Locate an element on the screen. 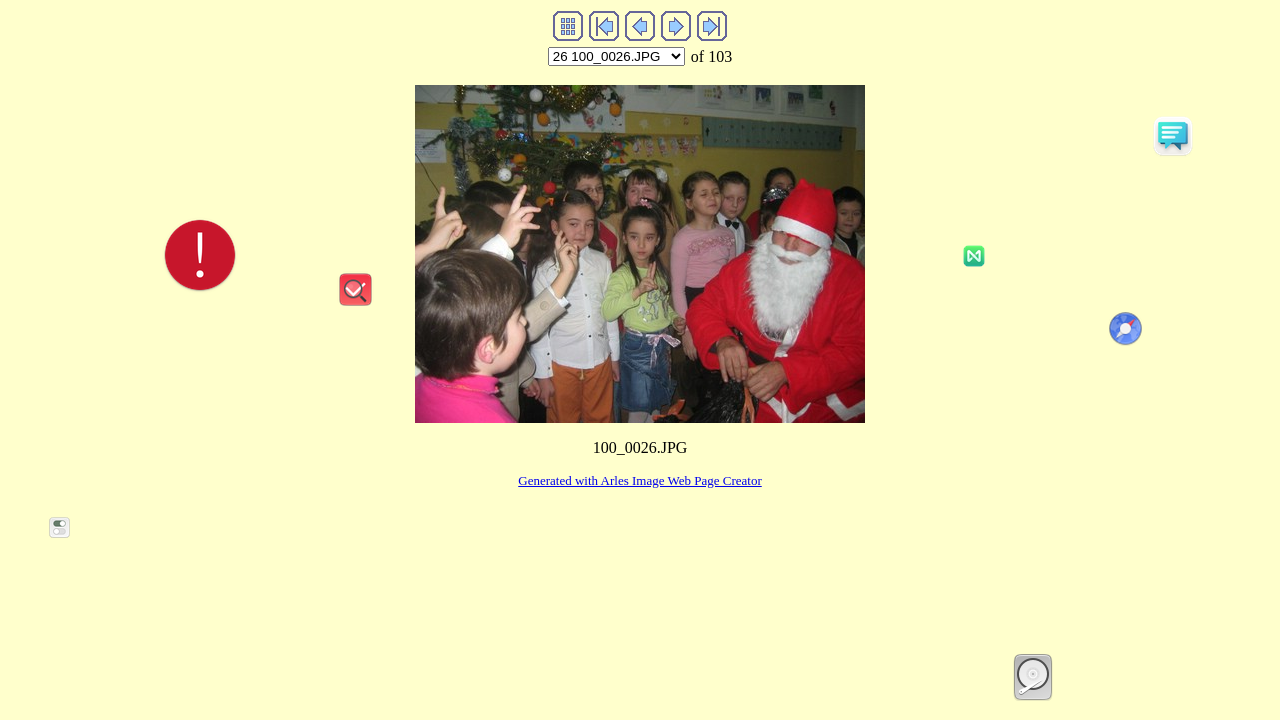 This screenshot has width=1280, height=720. indicates important or high-priority item is located at coordinates (200, 255).